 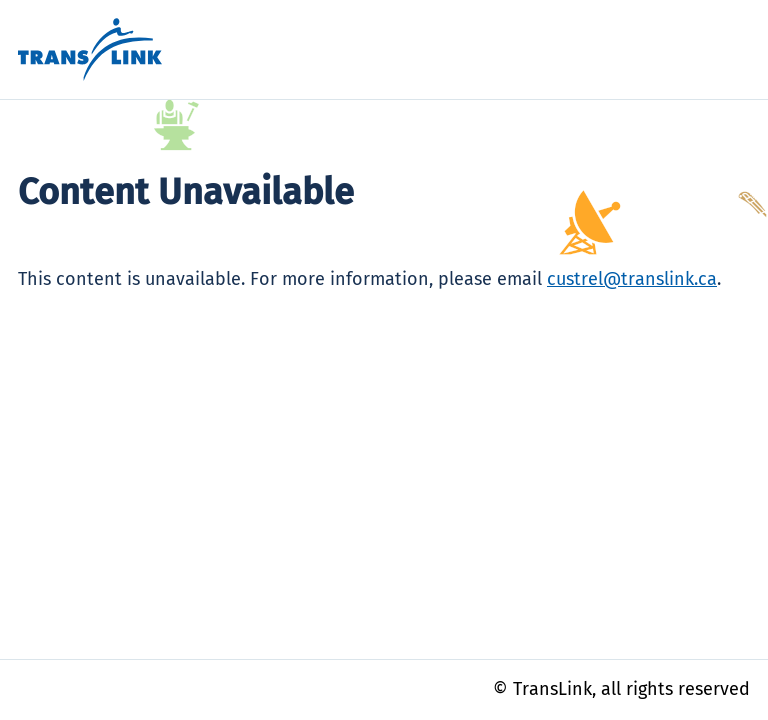 What do you see at coordinates (587, 221) in the screenshot?
I see `access radar or scanning features` at bounding box center [587, 221].